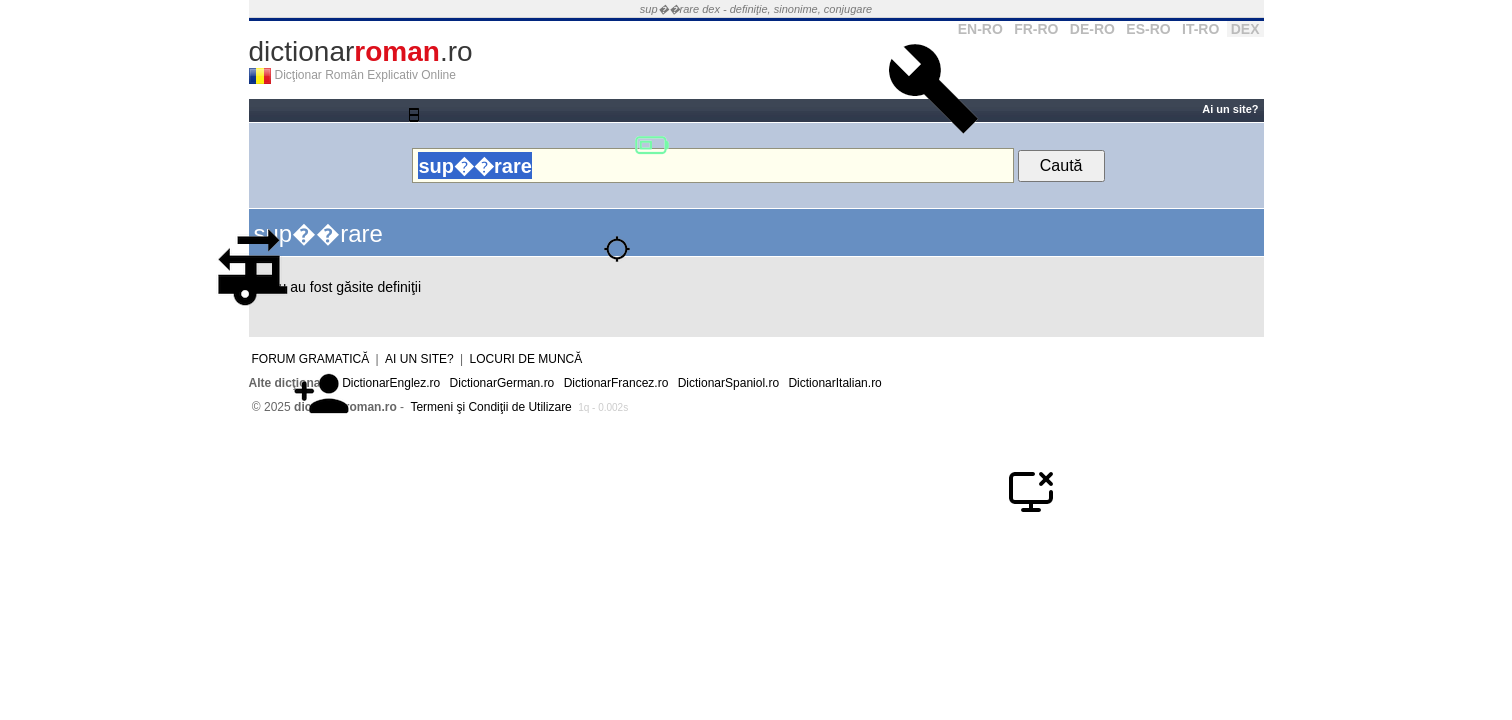 The height and width of the screenshot is (720, 1512). I want to click on stop sharing your screen, so click(1031, 492).